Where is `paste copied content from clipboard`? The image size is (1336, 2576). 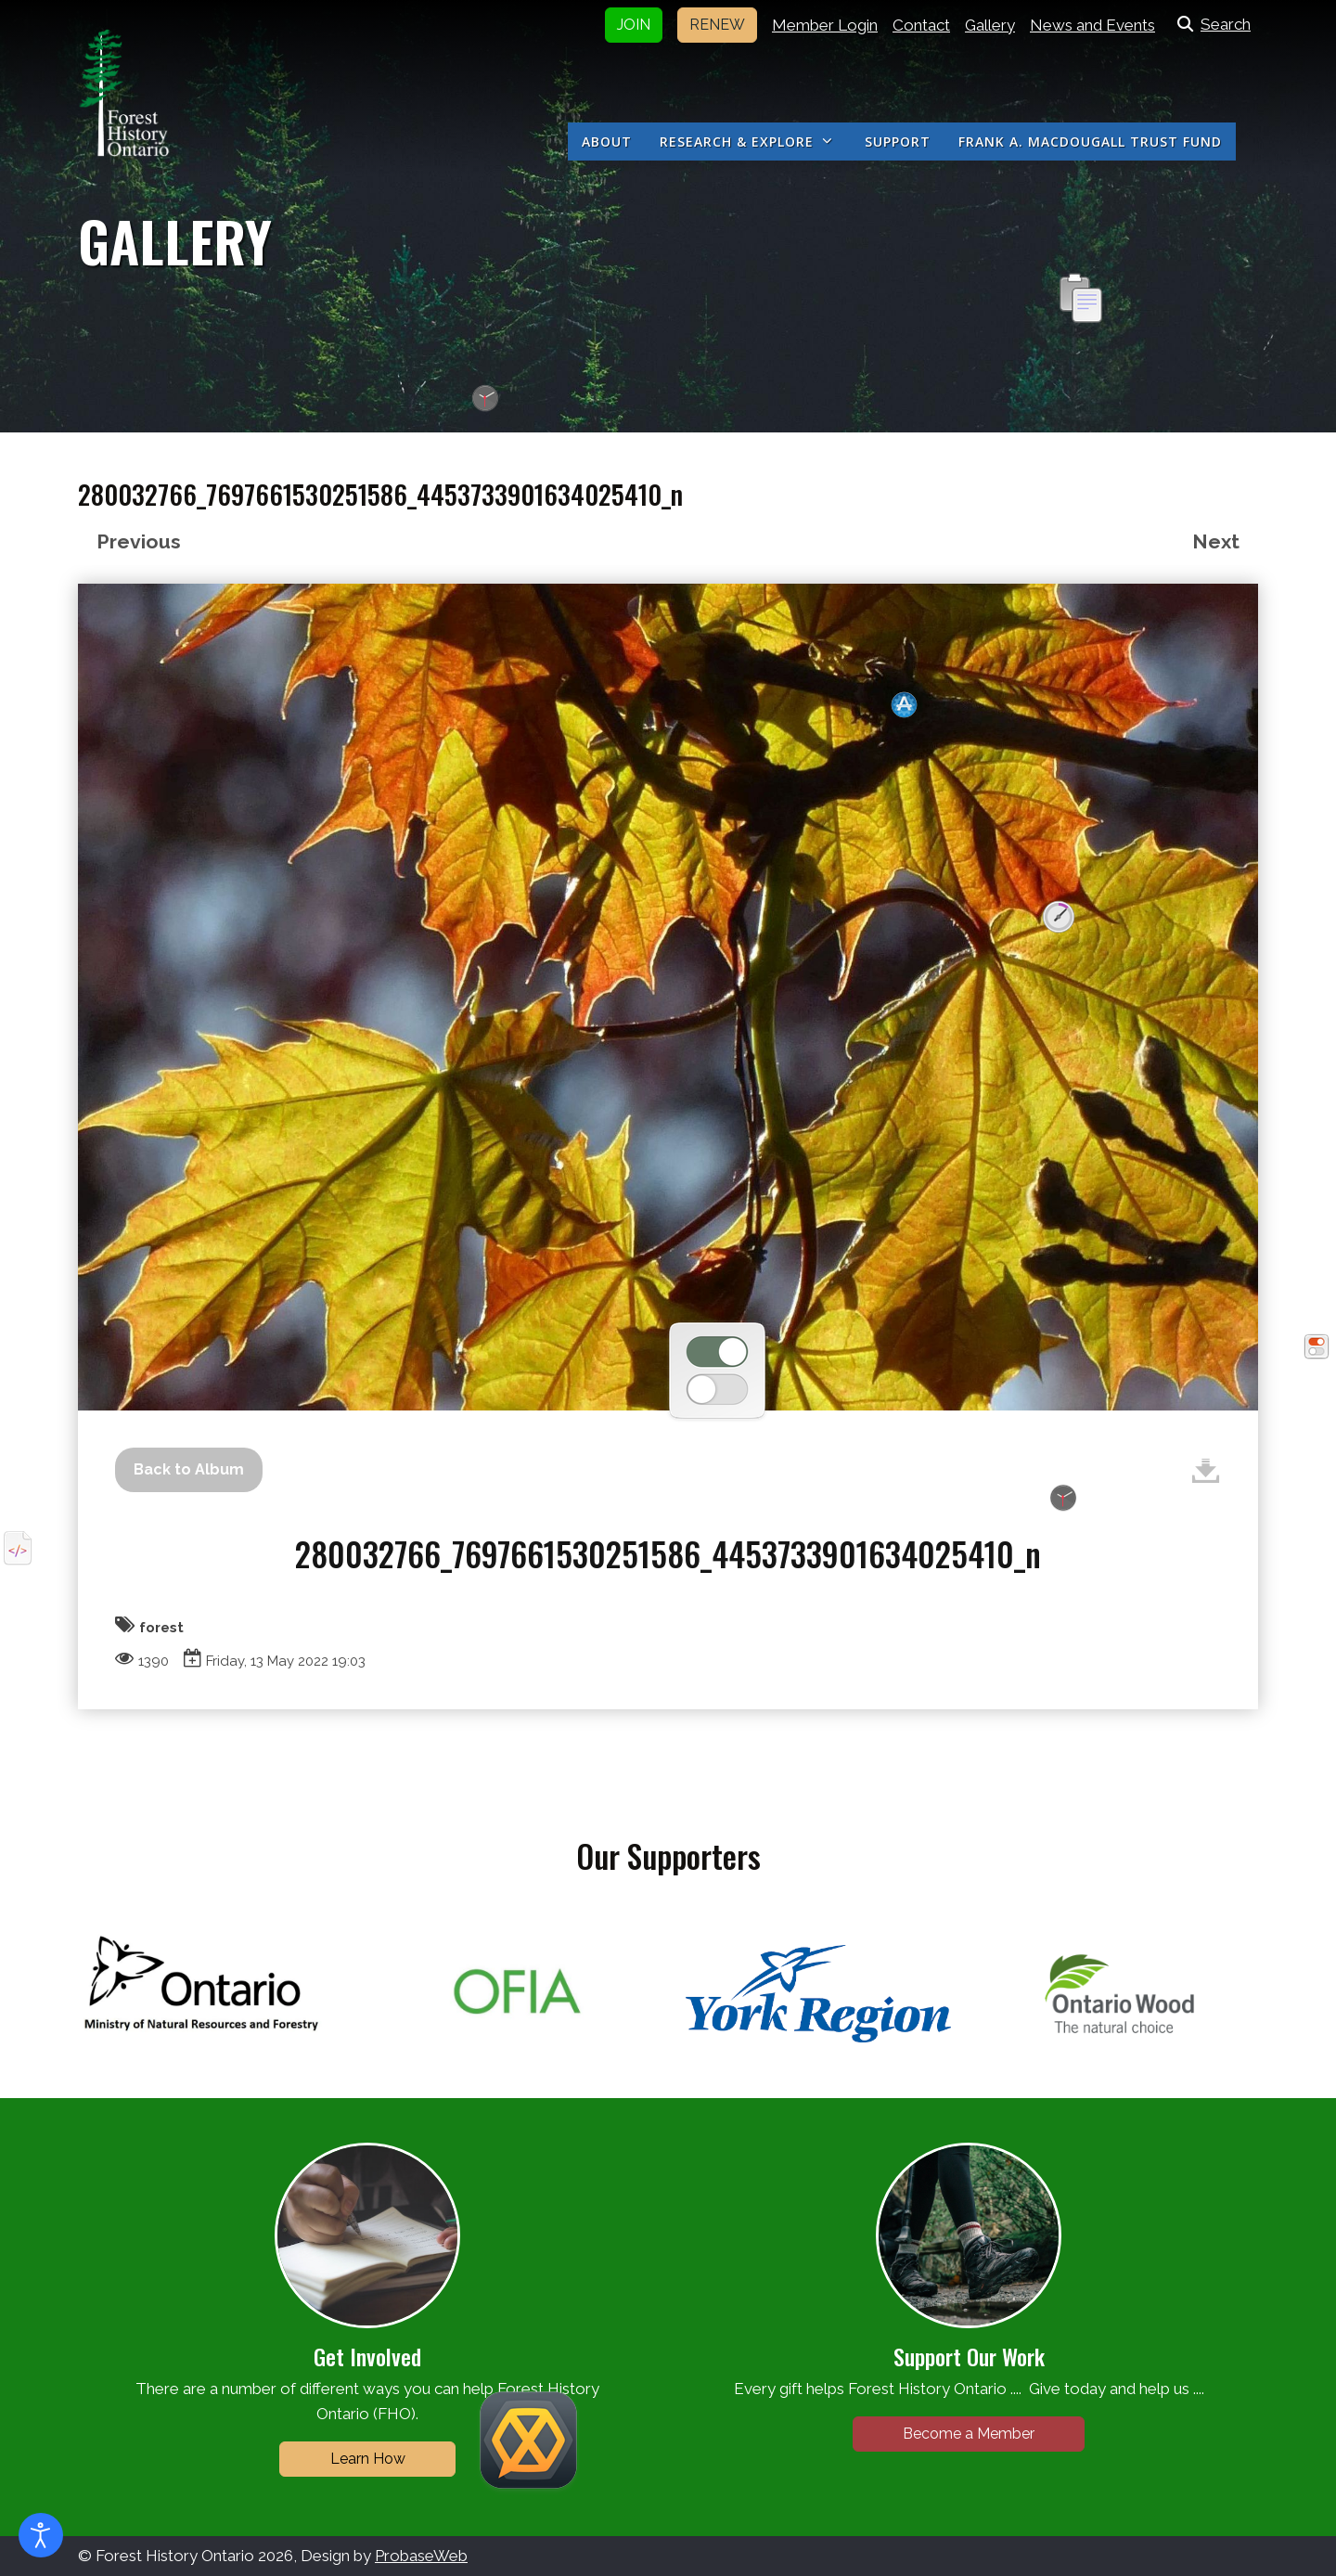
paste copied content from clipboard is located at coordinates (1081, 298).